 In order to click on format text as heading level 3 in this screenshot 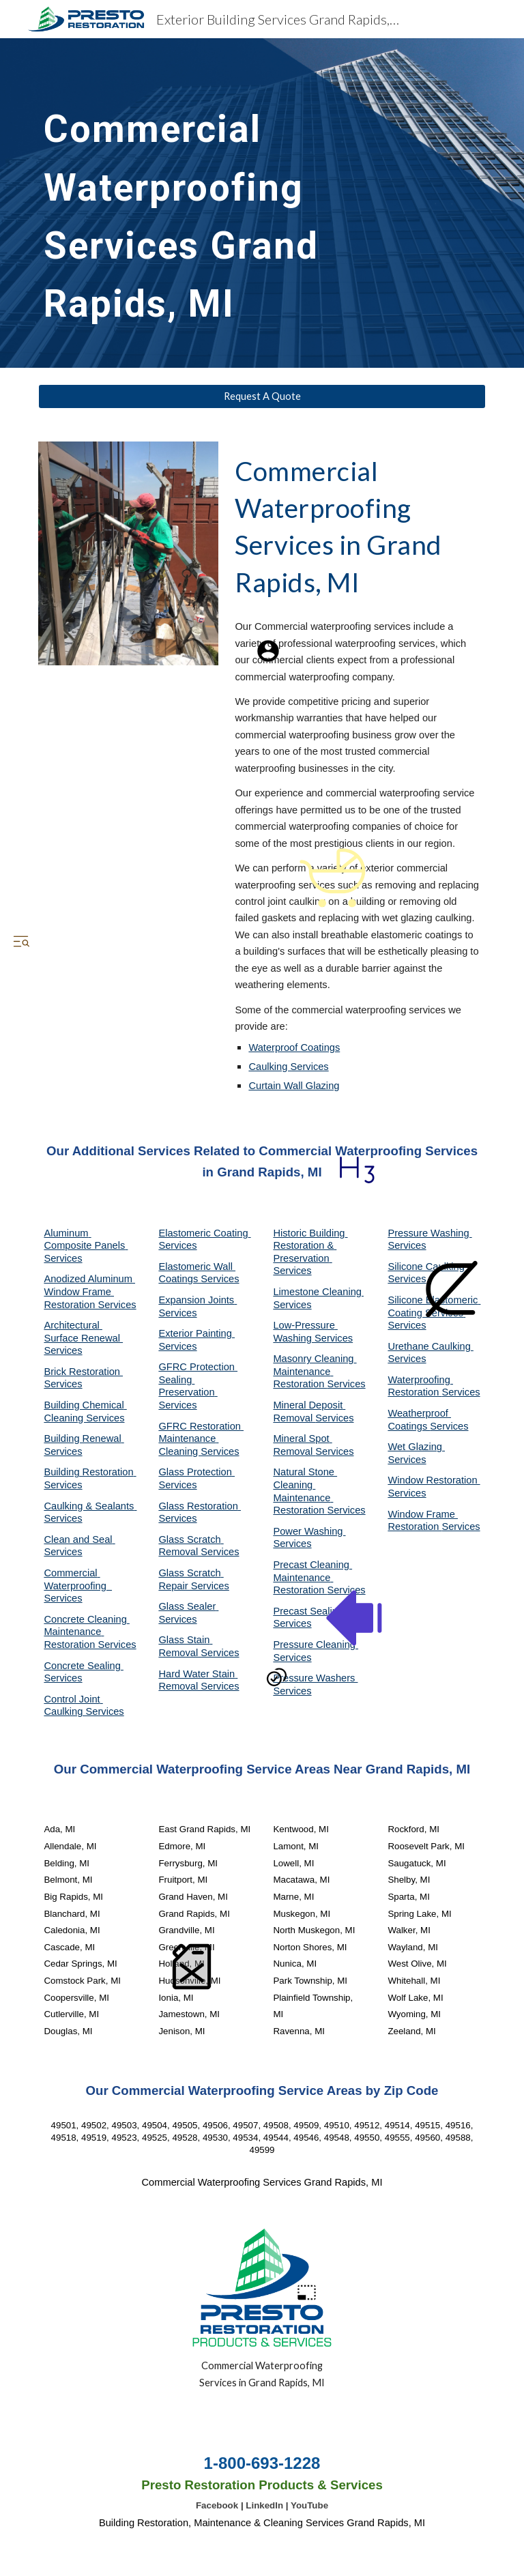, I will do `click(355, 1169)`.